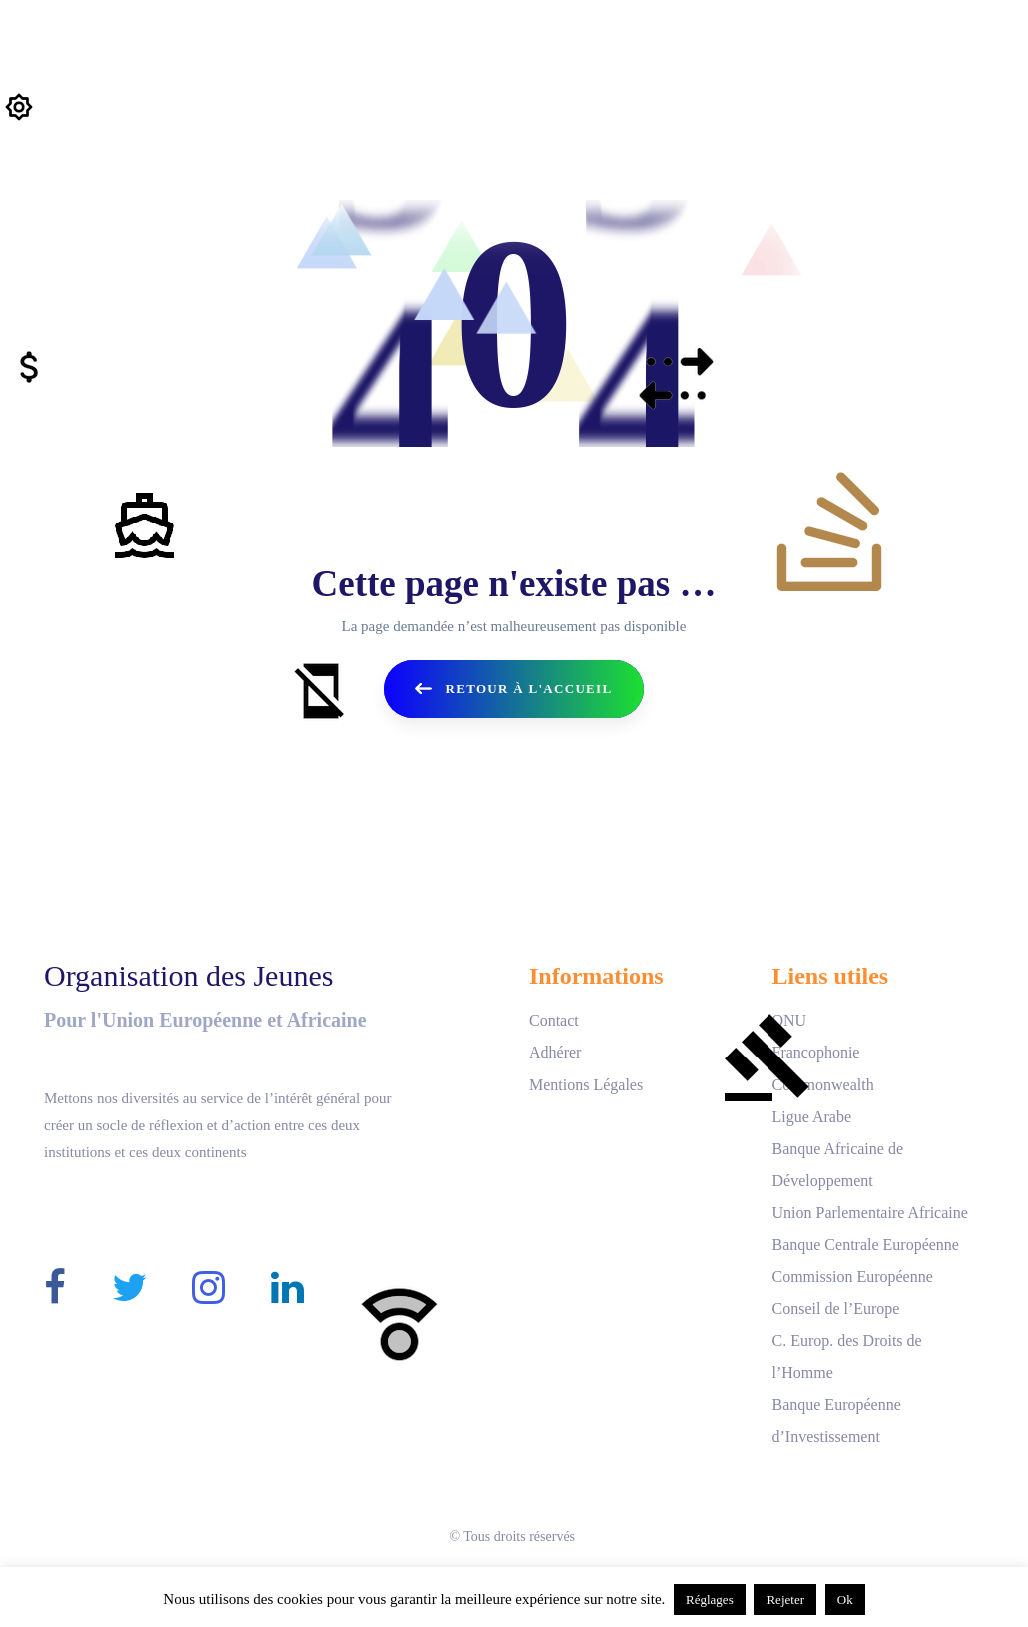 This screenshot has width=1028, height=1627. What do you see at coordinates (829, 534) in the screenshot?
I see `visit stack overflow for programming help` at bounding box center [829, 534].